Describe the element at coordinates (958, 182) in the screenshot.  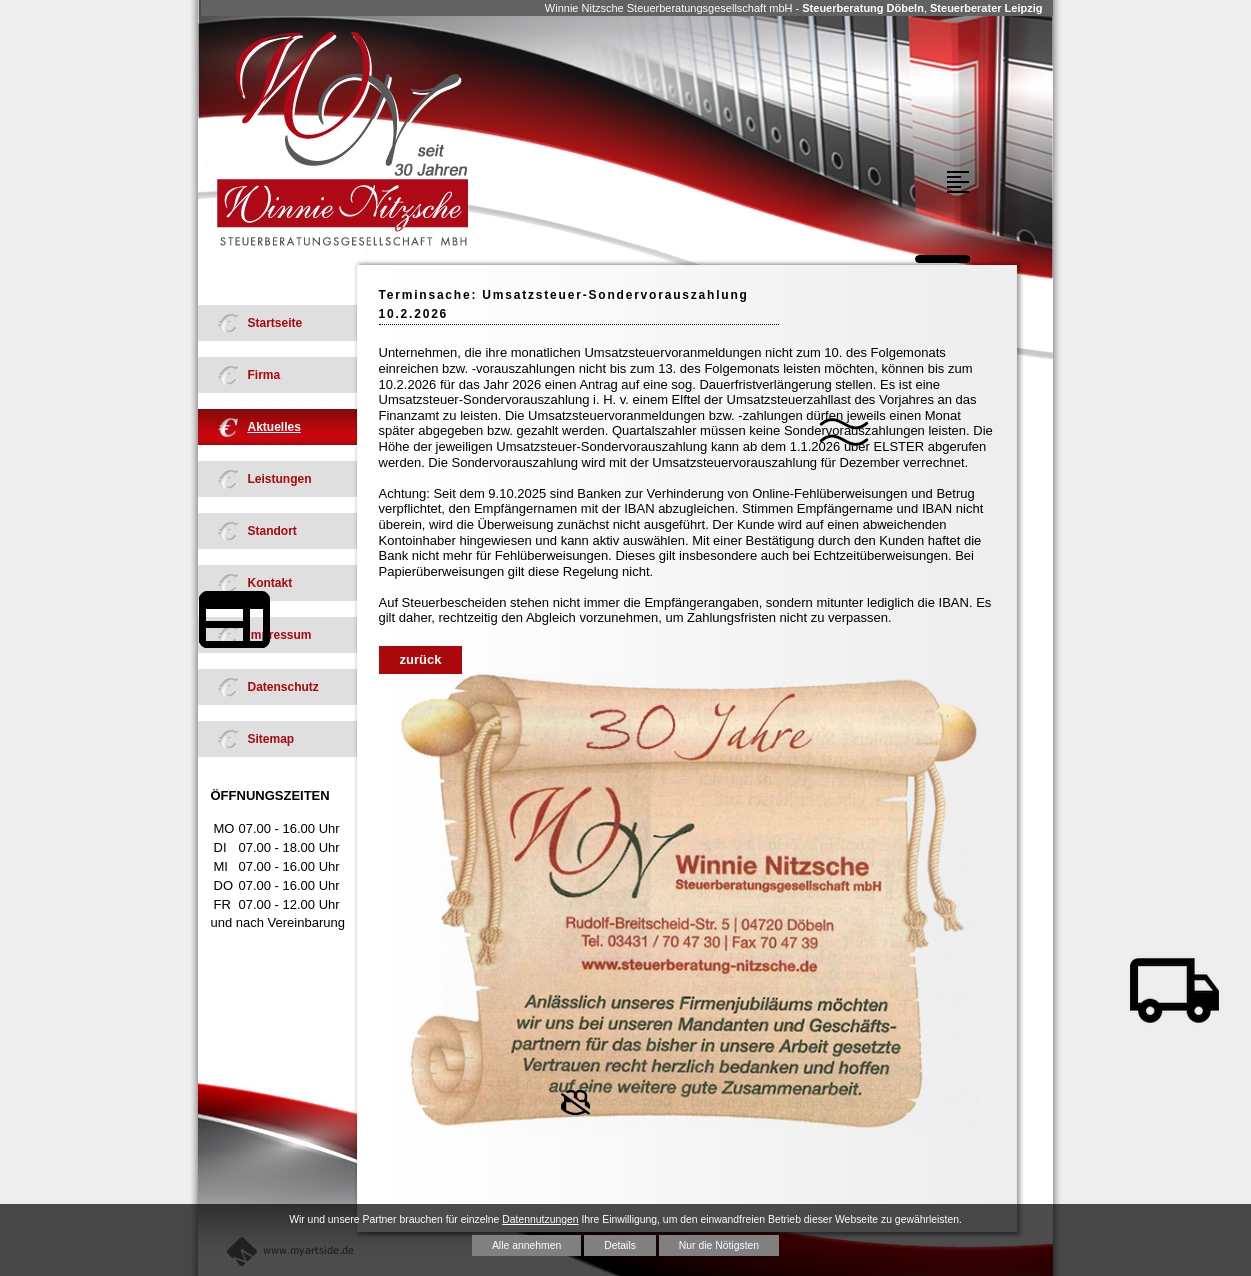
I see `align text to the left` at that location.